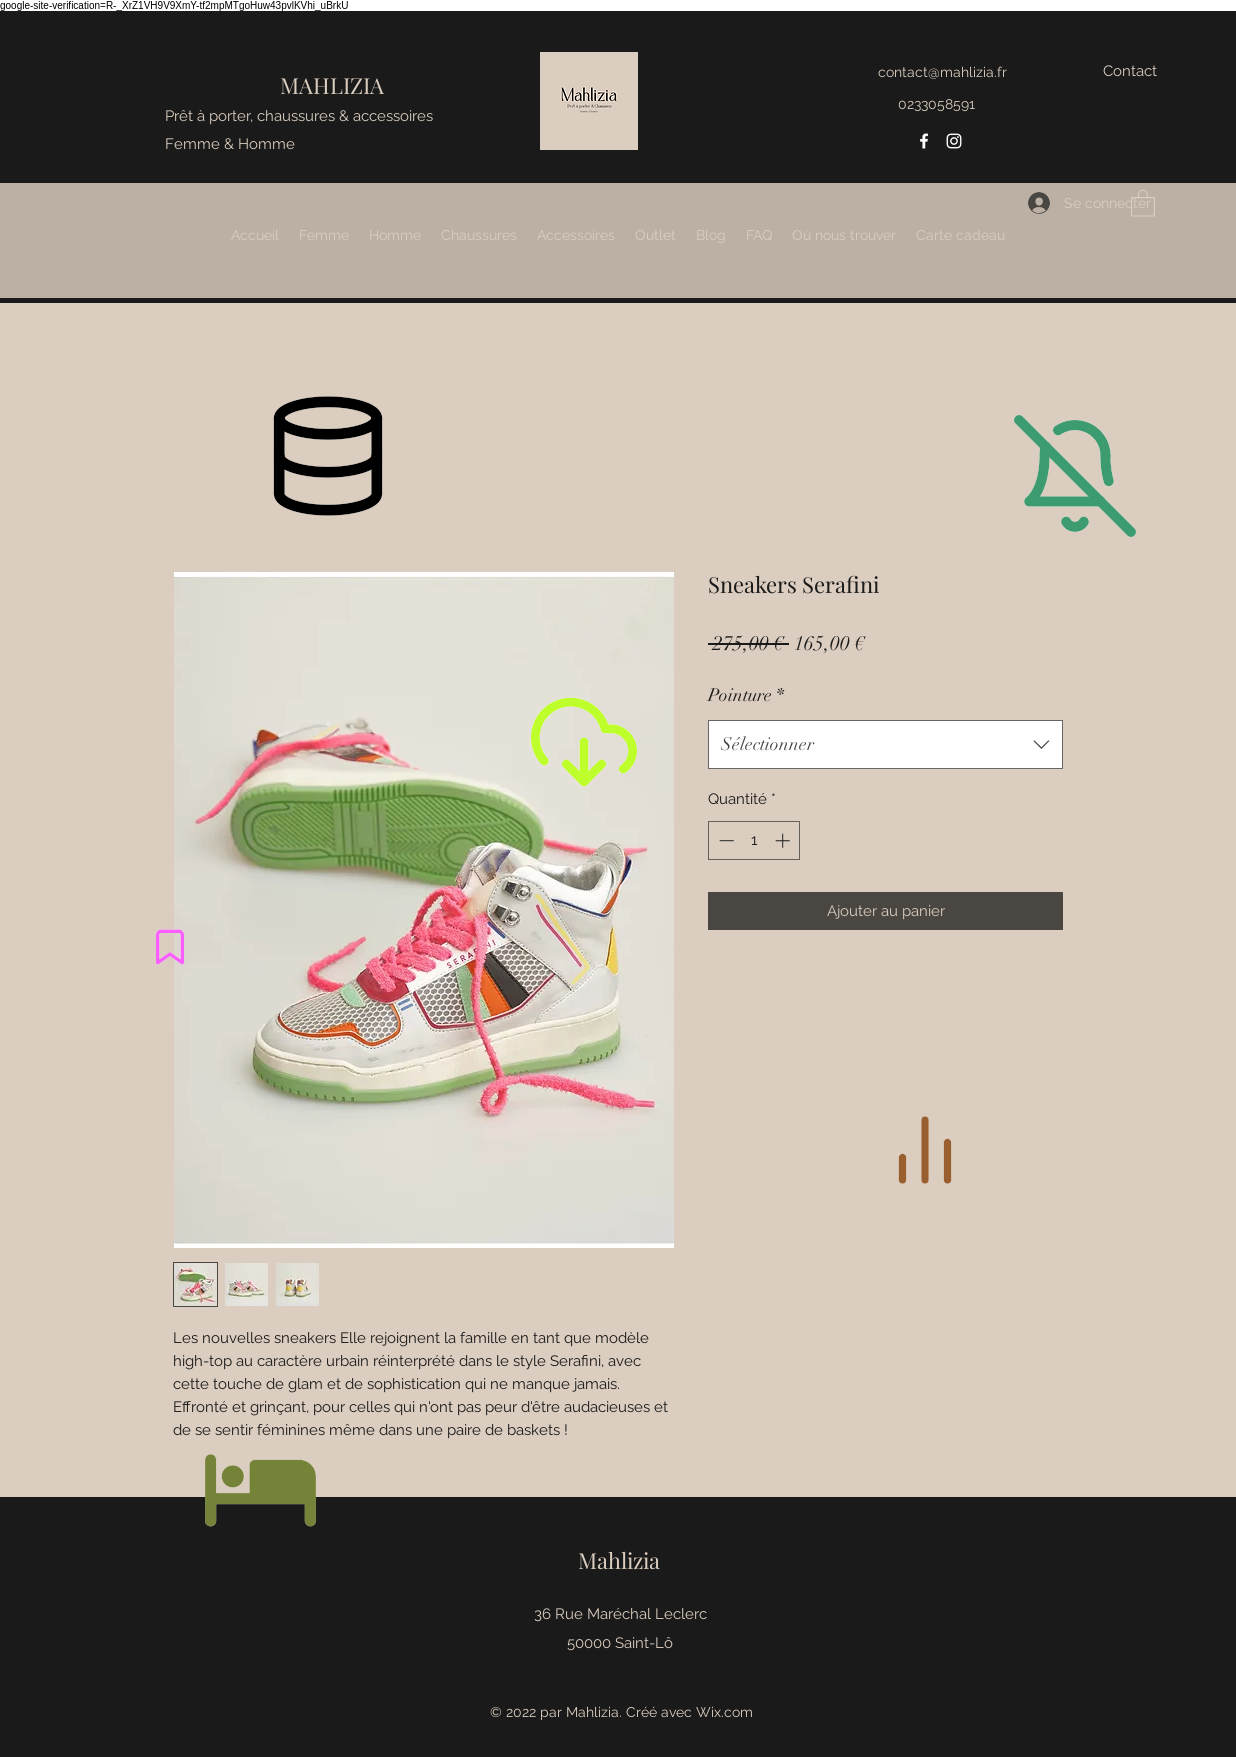 The width and height of the screenshot is (1236, 1757). What do you see at coordinates (584, 742) in the screenshot?
I see `download file from cloud storage` at bounding box center [584, 742].